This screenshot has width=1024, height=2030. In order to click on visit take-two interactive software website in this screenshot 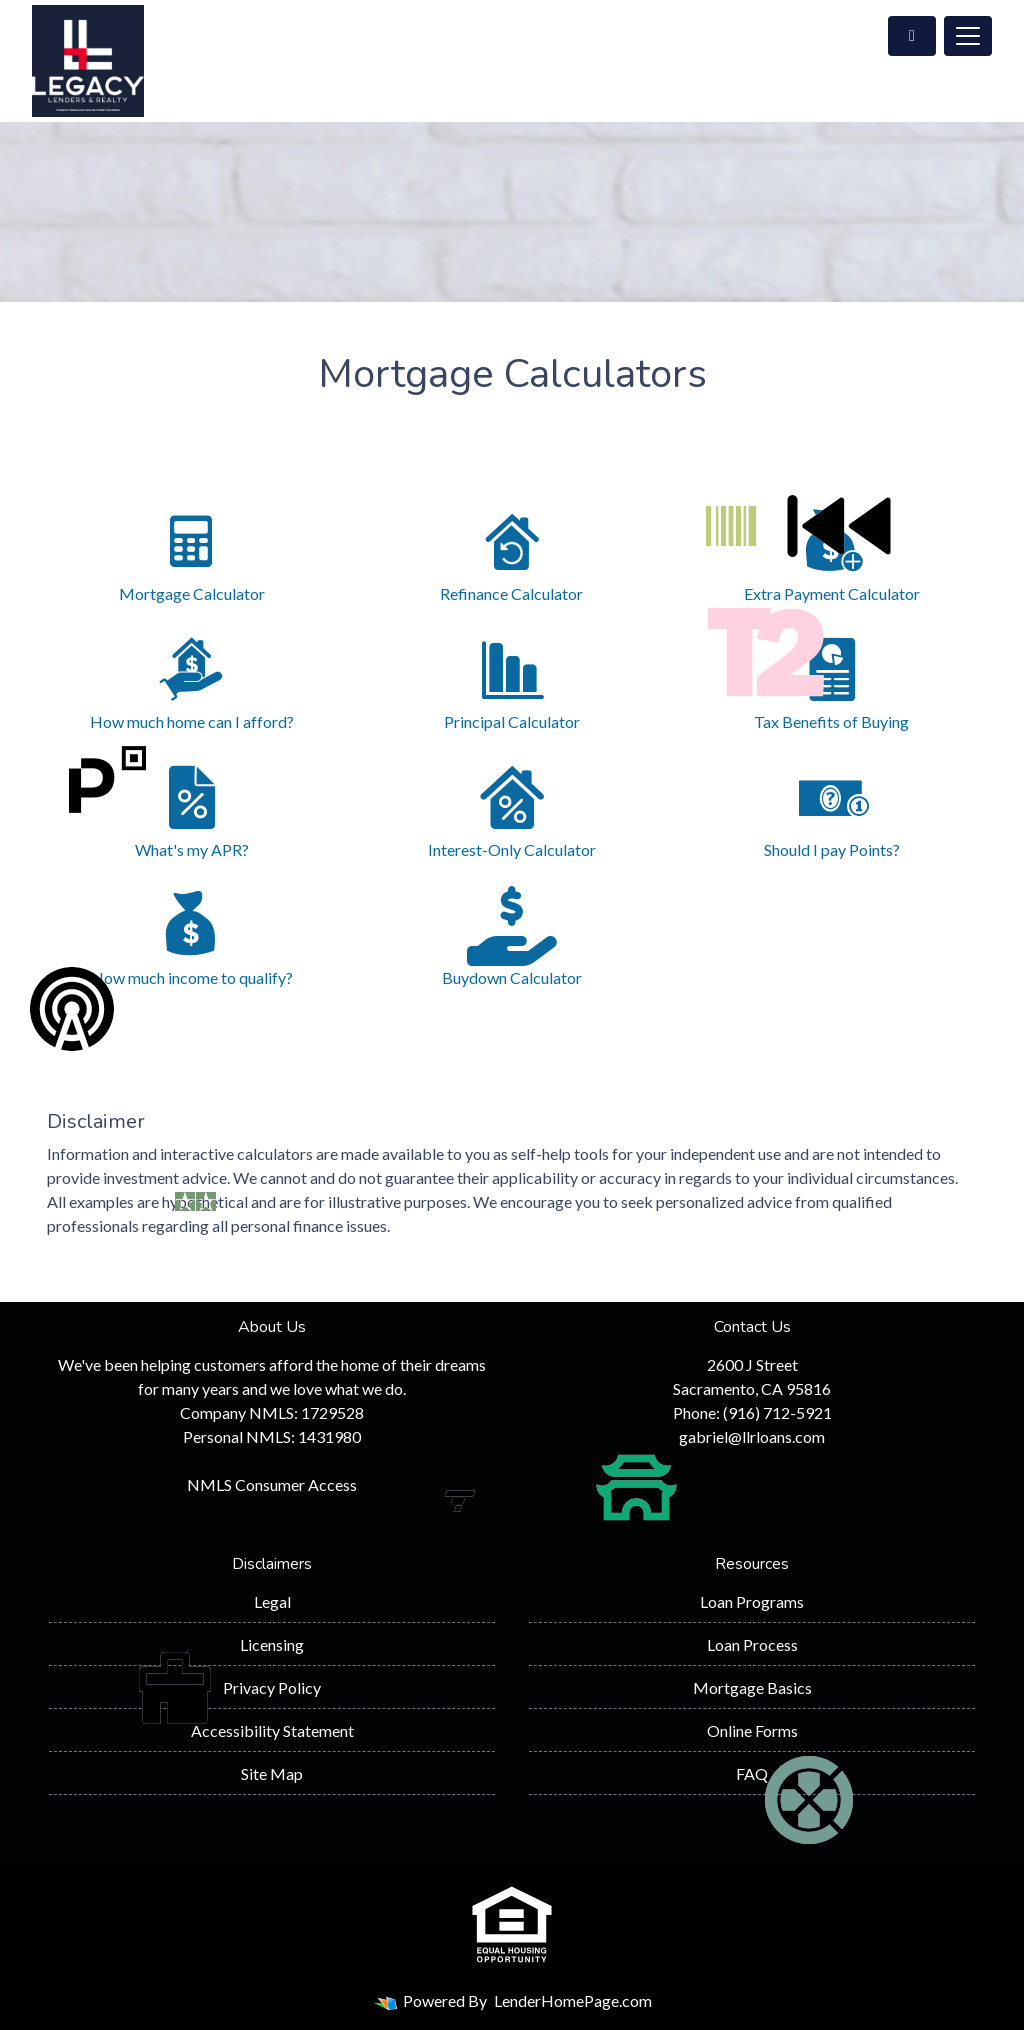, I will do `click(766, 652)`.